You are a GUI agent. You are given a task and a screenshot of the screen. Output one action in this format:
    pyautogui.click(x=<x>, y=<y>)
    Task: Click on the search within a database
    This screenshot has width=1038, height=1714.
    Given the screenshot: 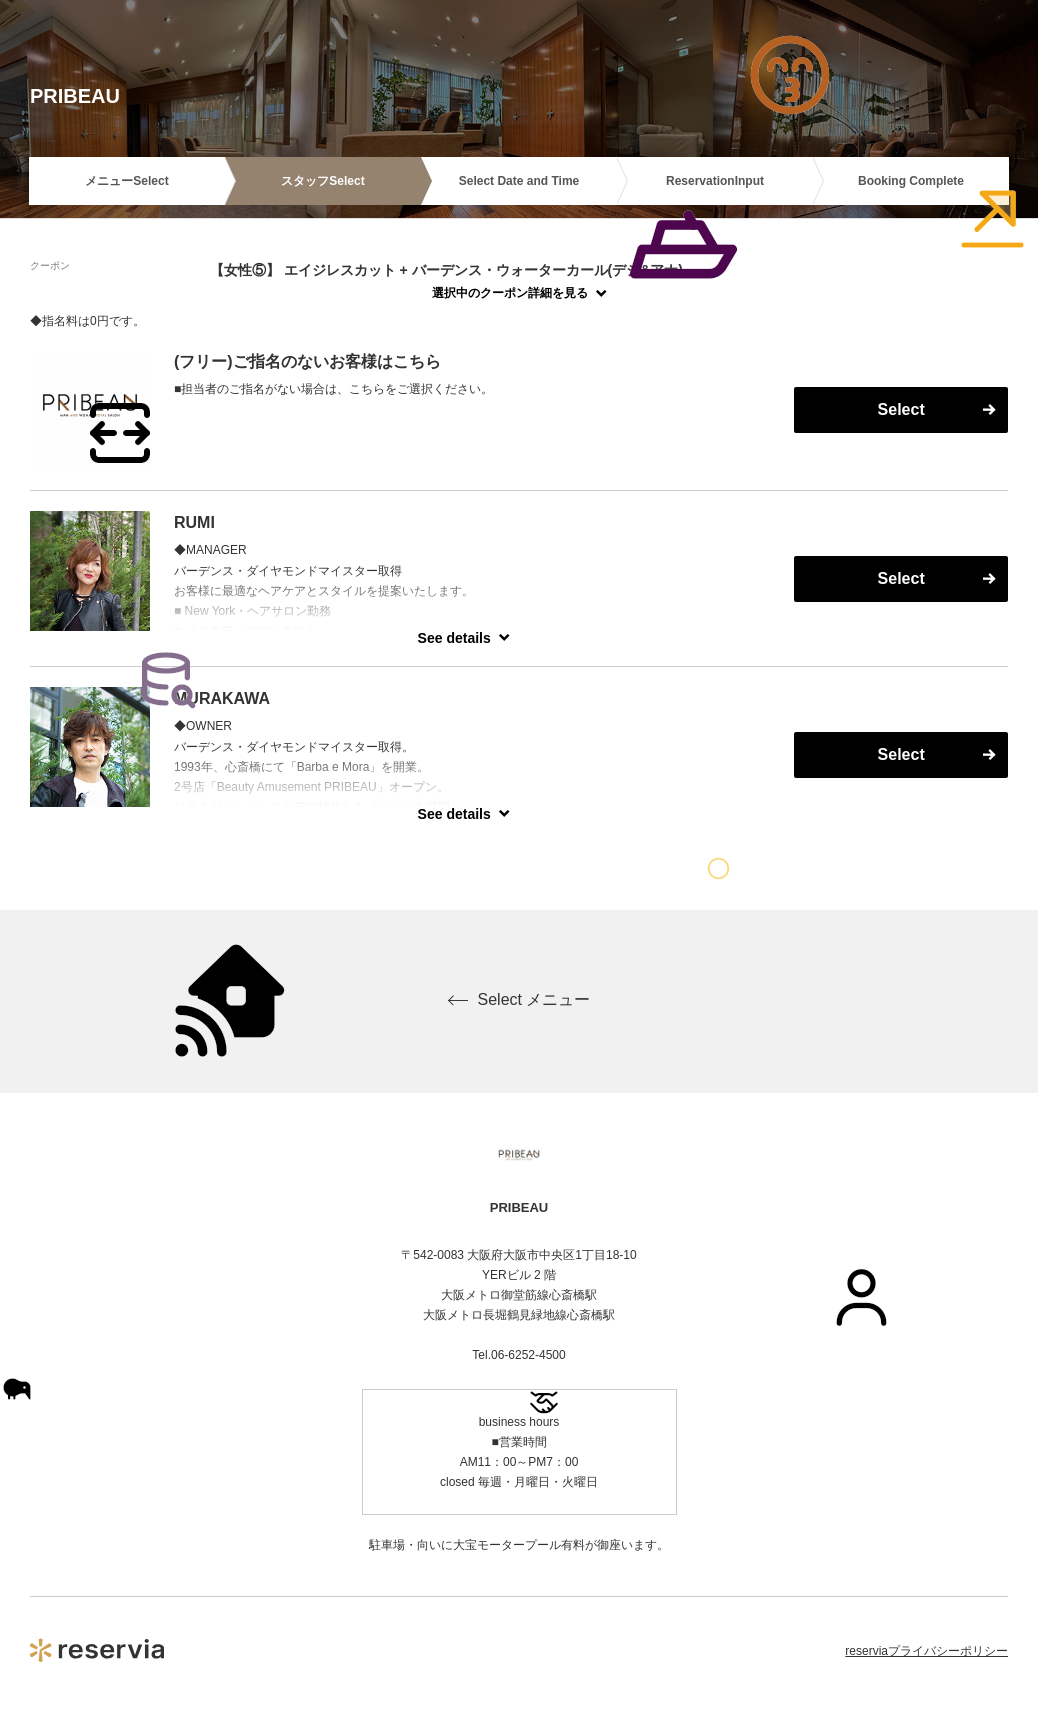 What is the action you would take?
    pyautogui.click(x=166, y=679)
    